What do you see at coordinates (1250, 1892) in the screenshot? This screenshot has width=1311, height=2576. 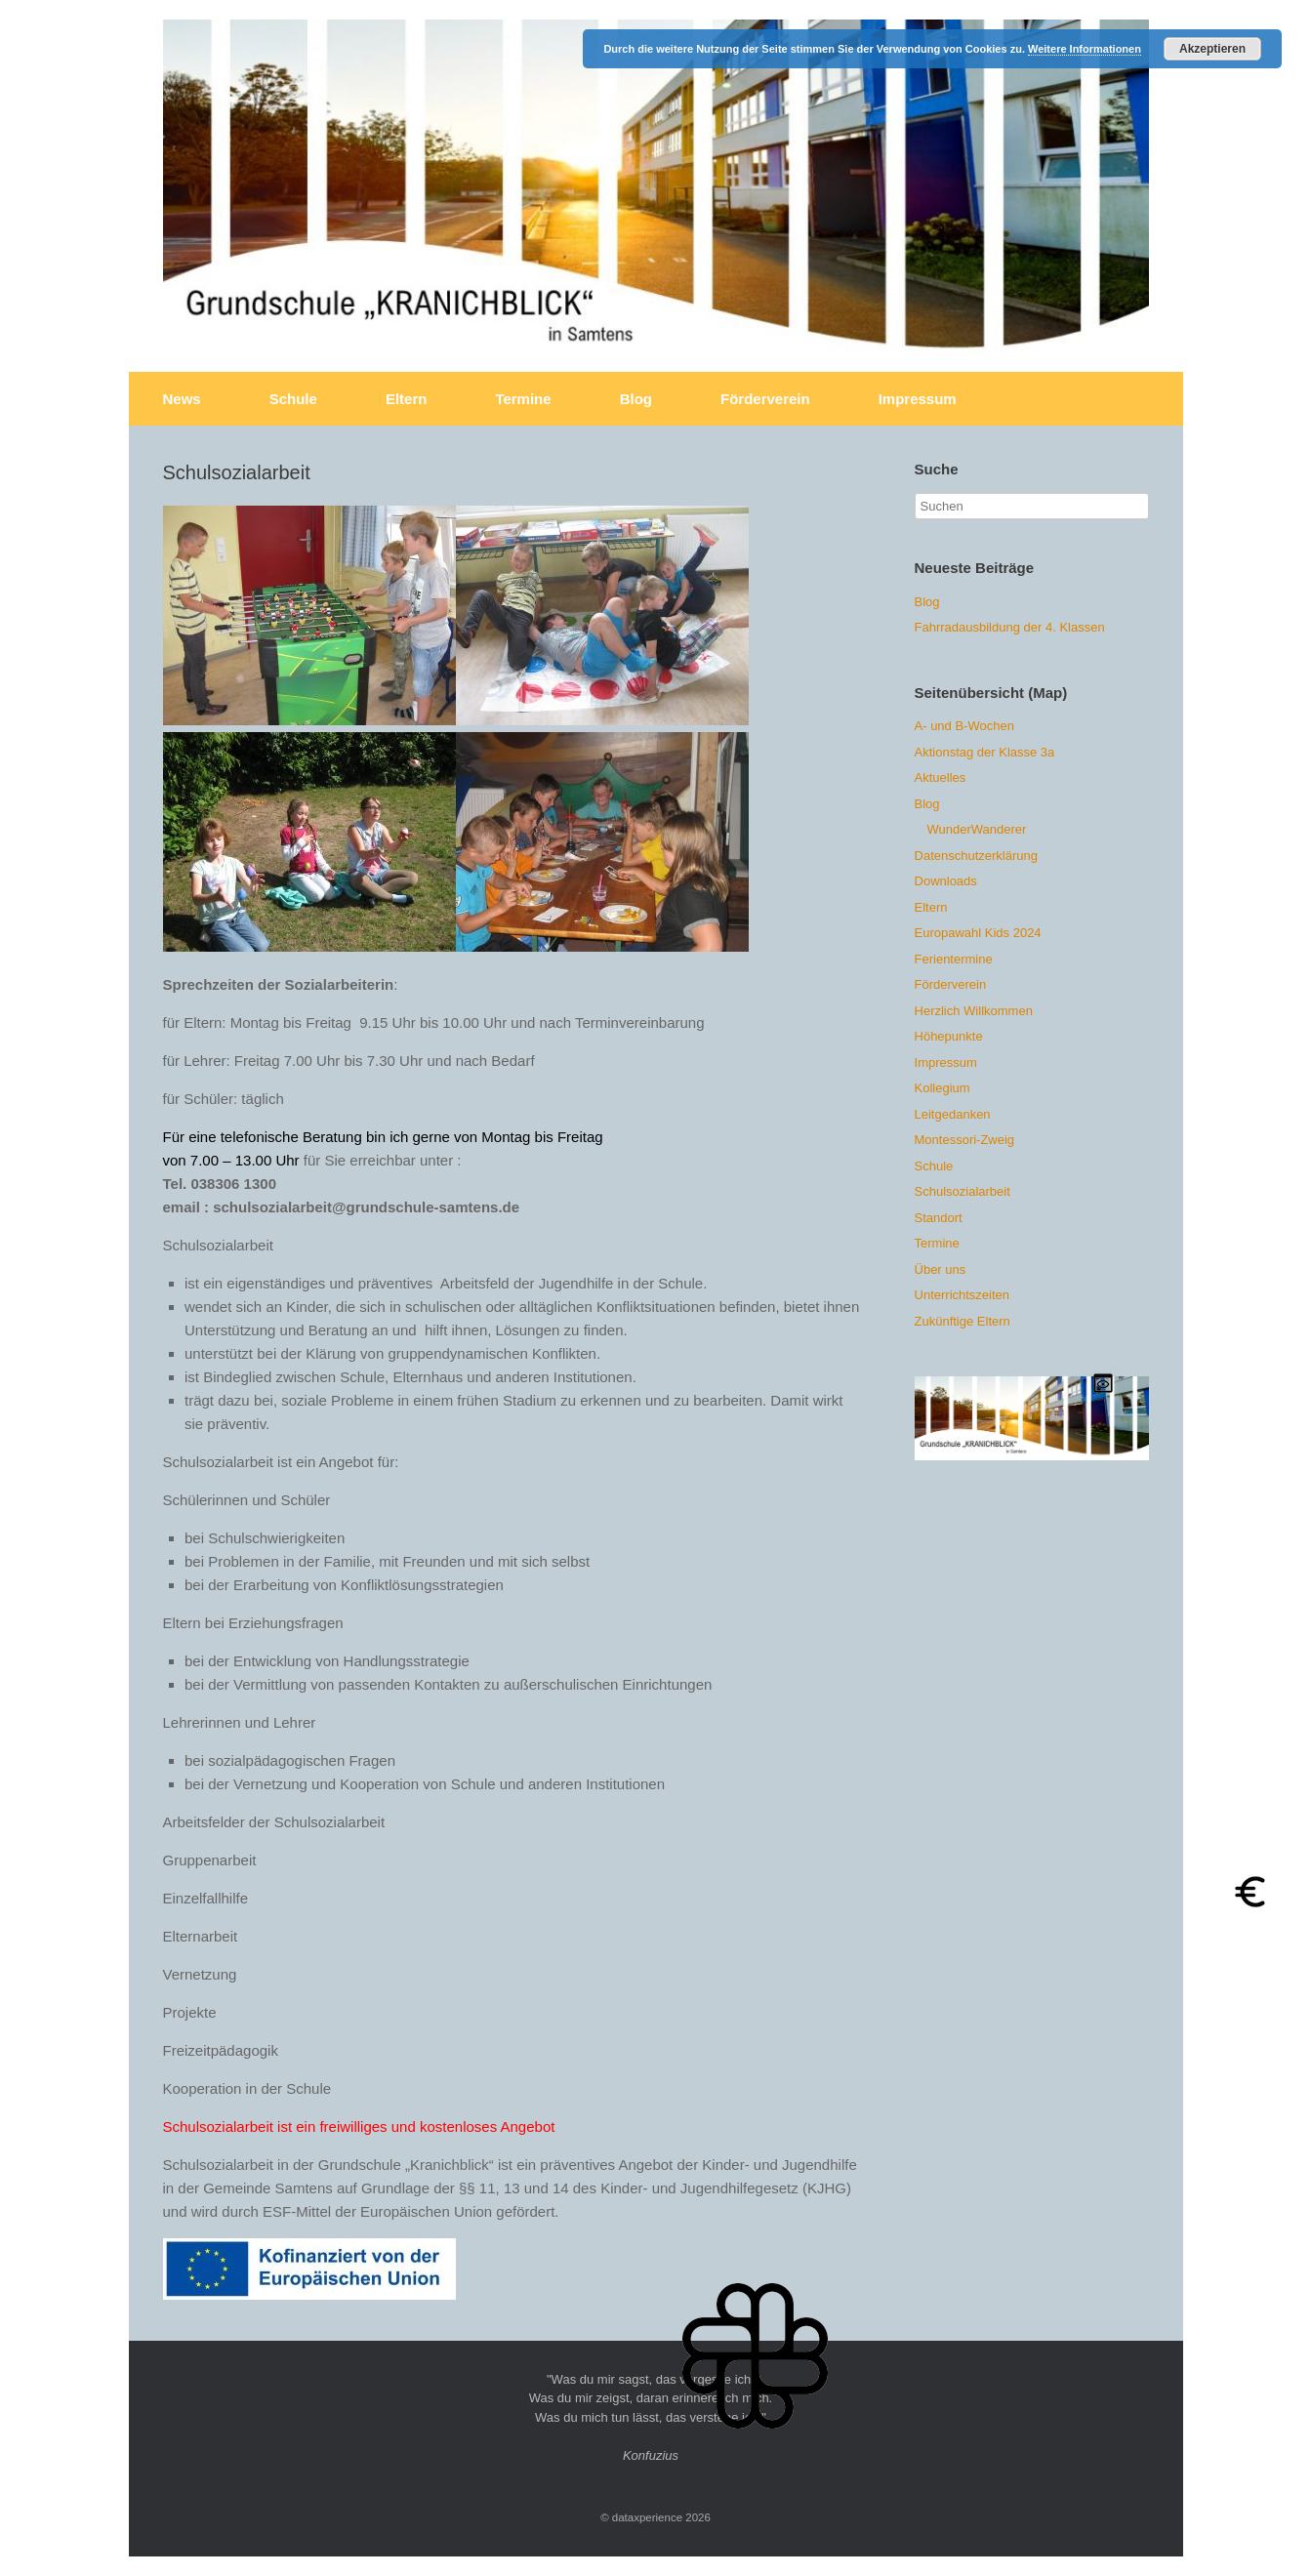 I see `view pricing in euros` at bounding box center [1250, 1892].